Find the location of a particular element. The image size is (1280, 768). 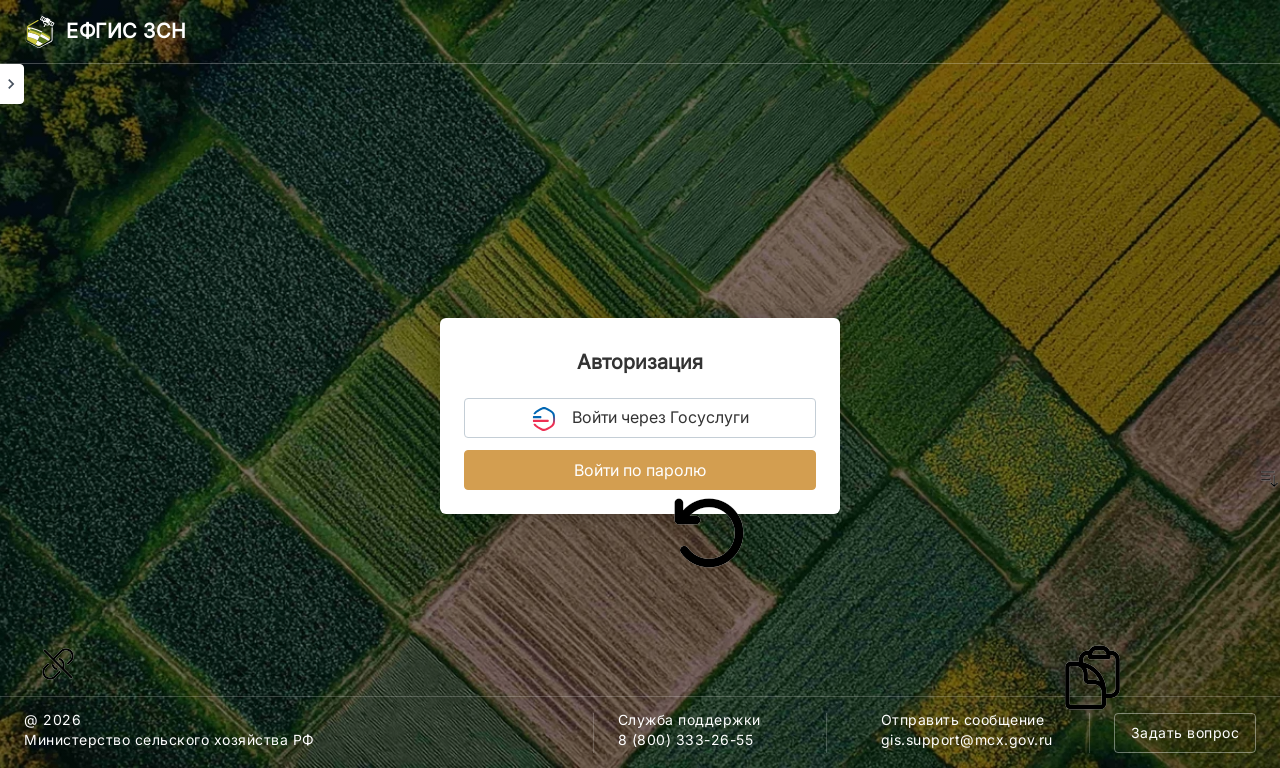

unlink or disconnect a linked item is located at coordinates (58, 664).